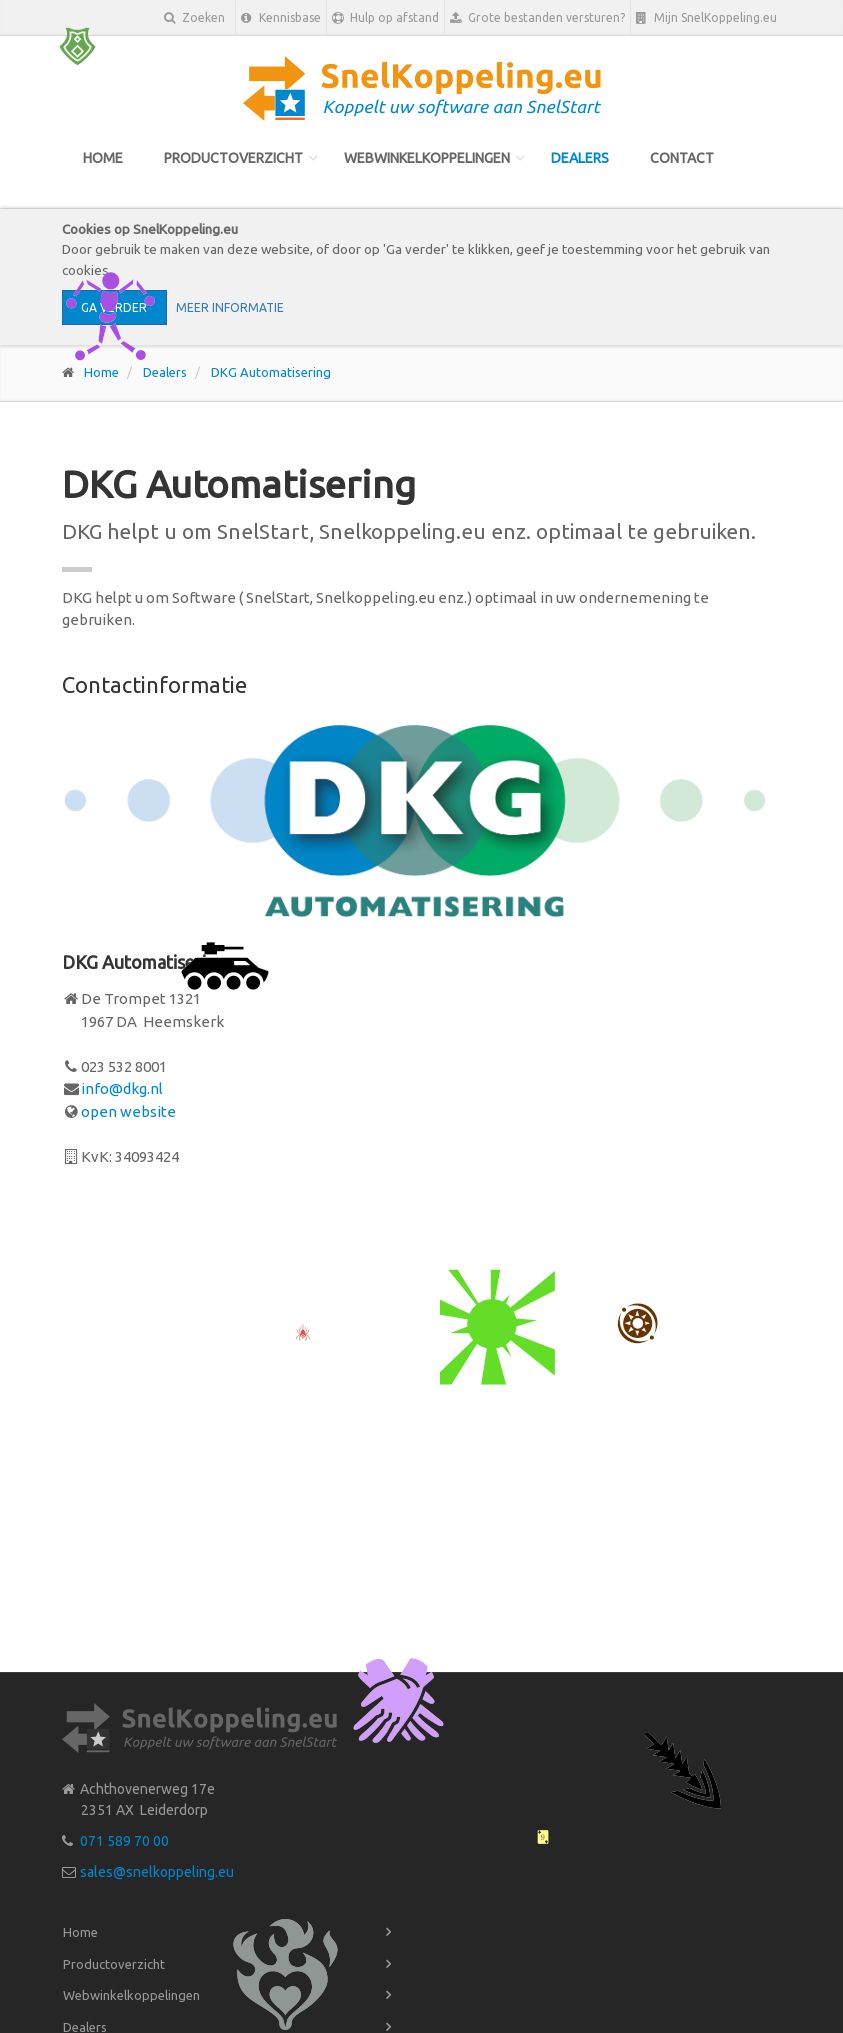 Image resolution: width=843 pixels, height=2033 pixels. Describe the element at coordinates (497, 1327) in the screenshot. I see `indicates an explosion or blast effect in gameplay` at that location.